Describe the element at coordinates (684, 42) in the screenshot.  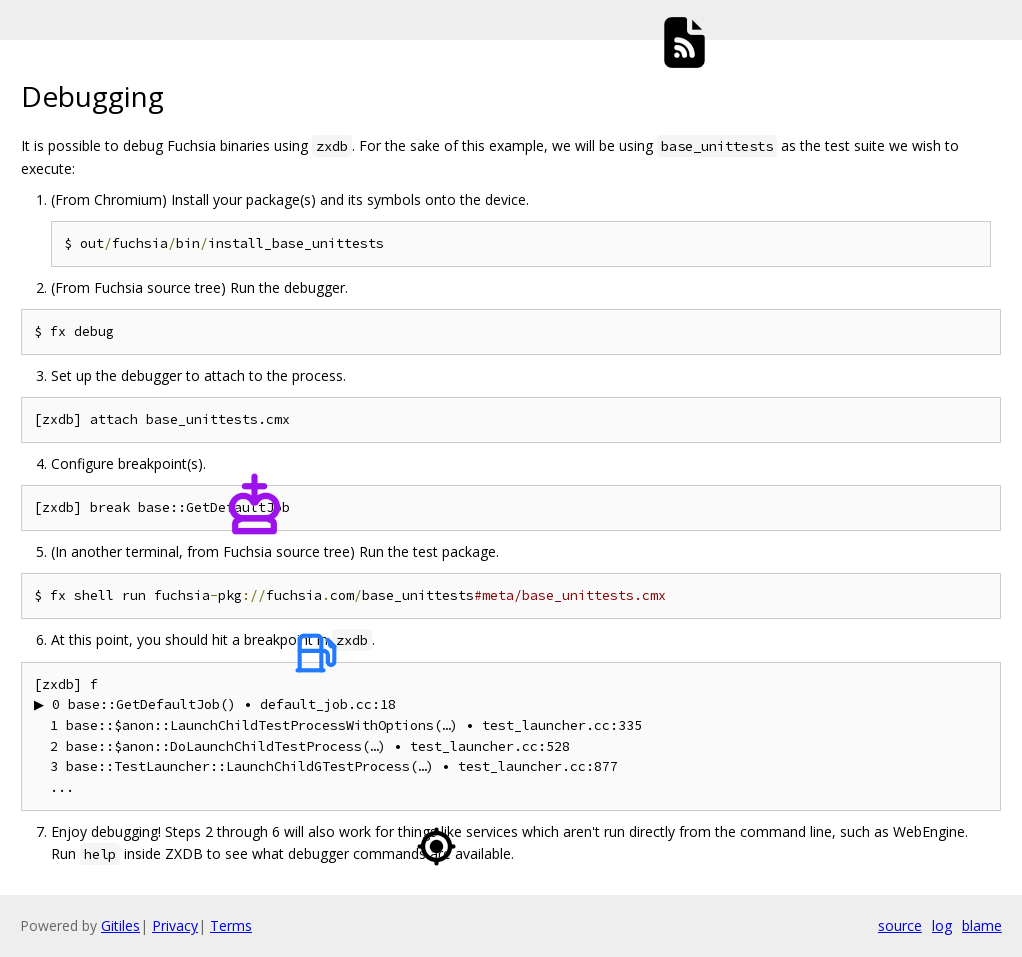
I see `access RSS feed file` at that location.